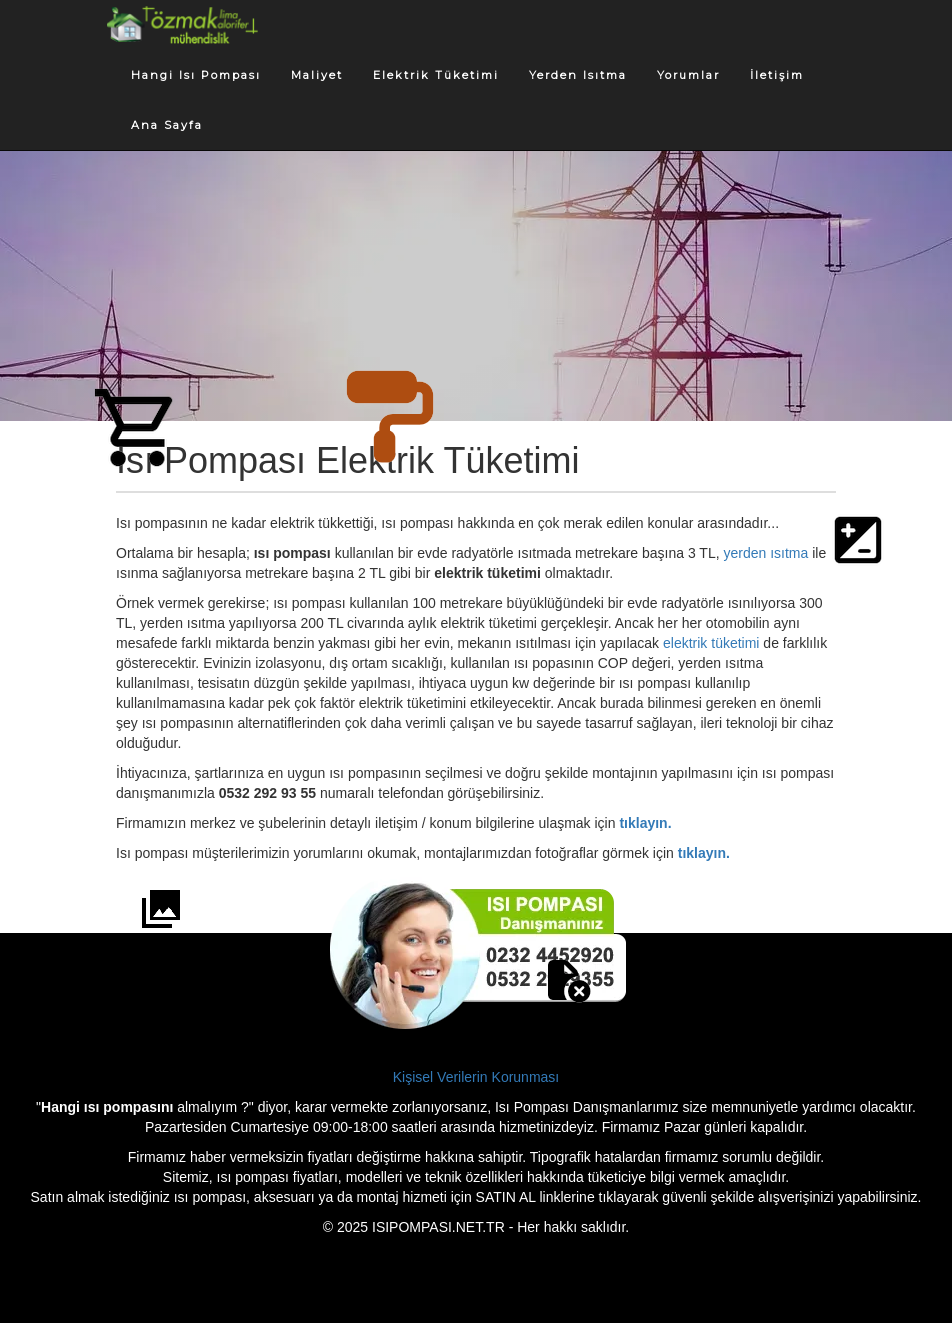 This screenshot has height=1323, width=952. I want to click on delete or remove a file, so click(568, 980).